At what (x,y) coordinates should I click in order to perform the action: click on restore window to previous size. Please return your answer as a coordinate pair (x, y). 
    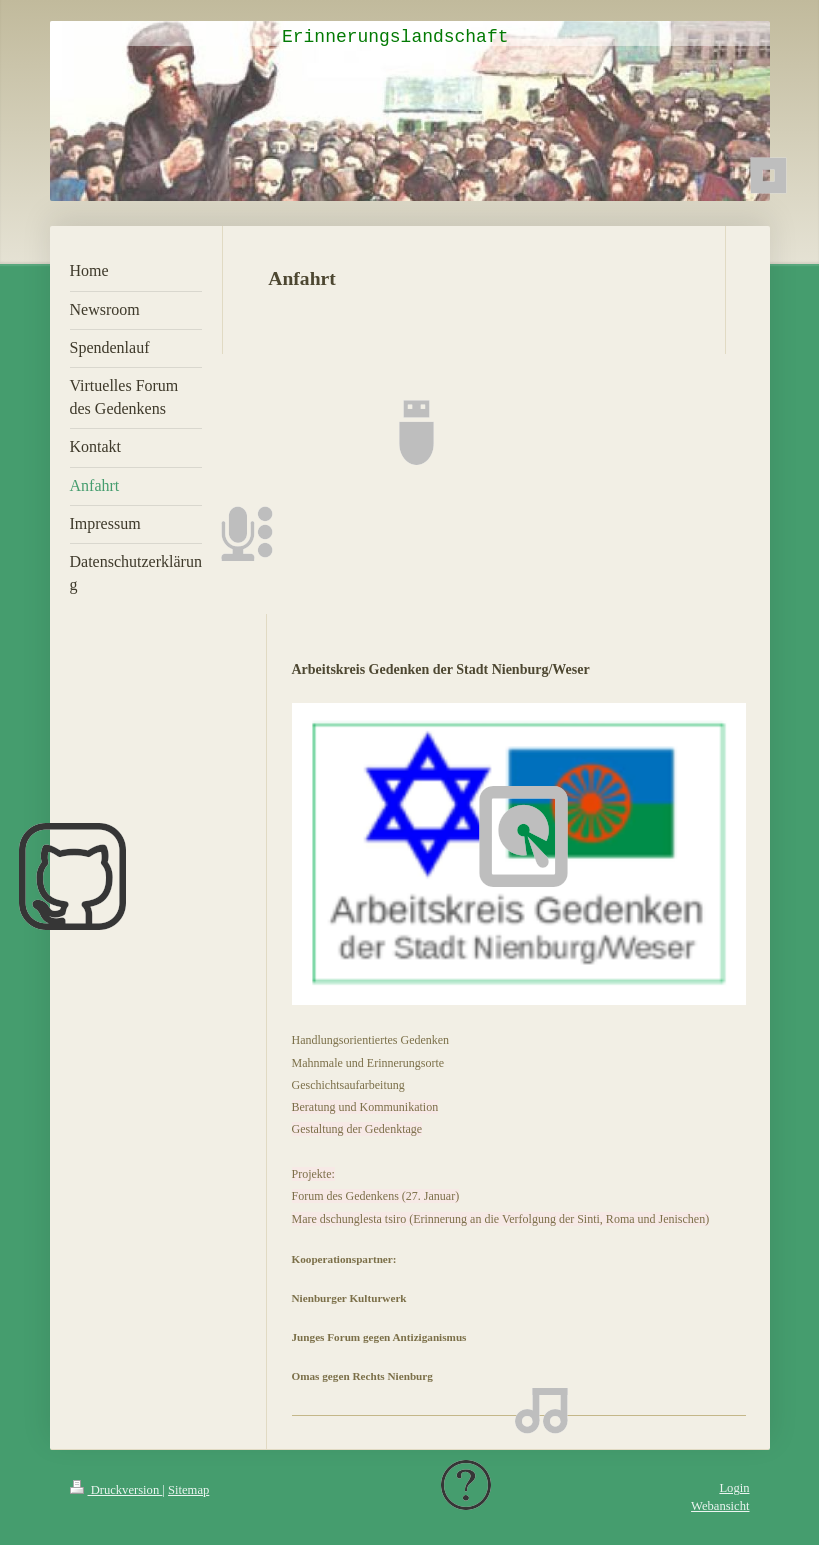
    Looking at the image, I should click on (768, 175).